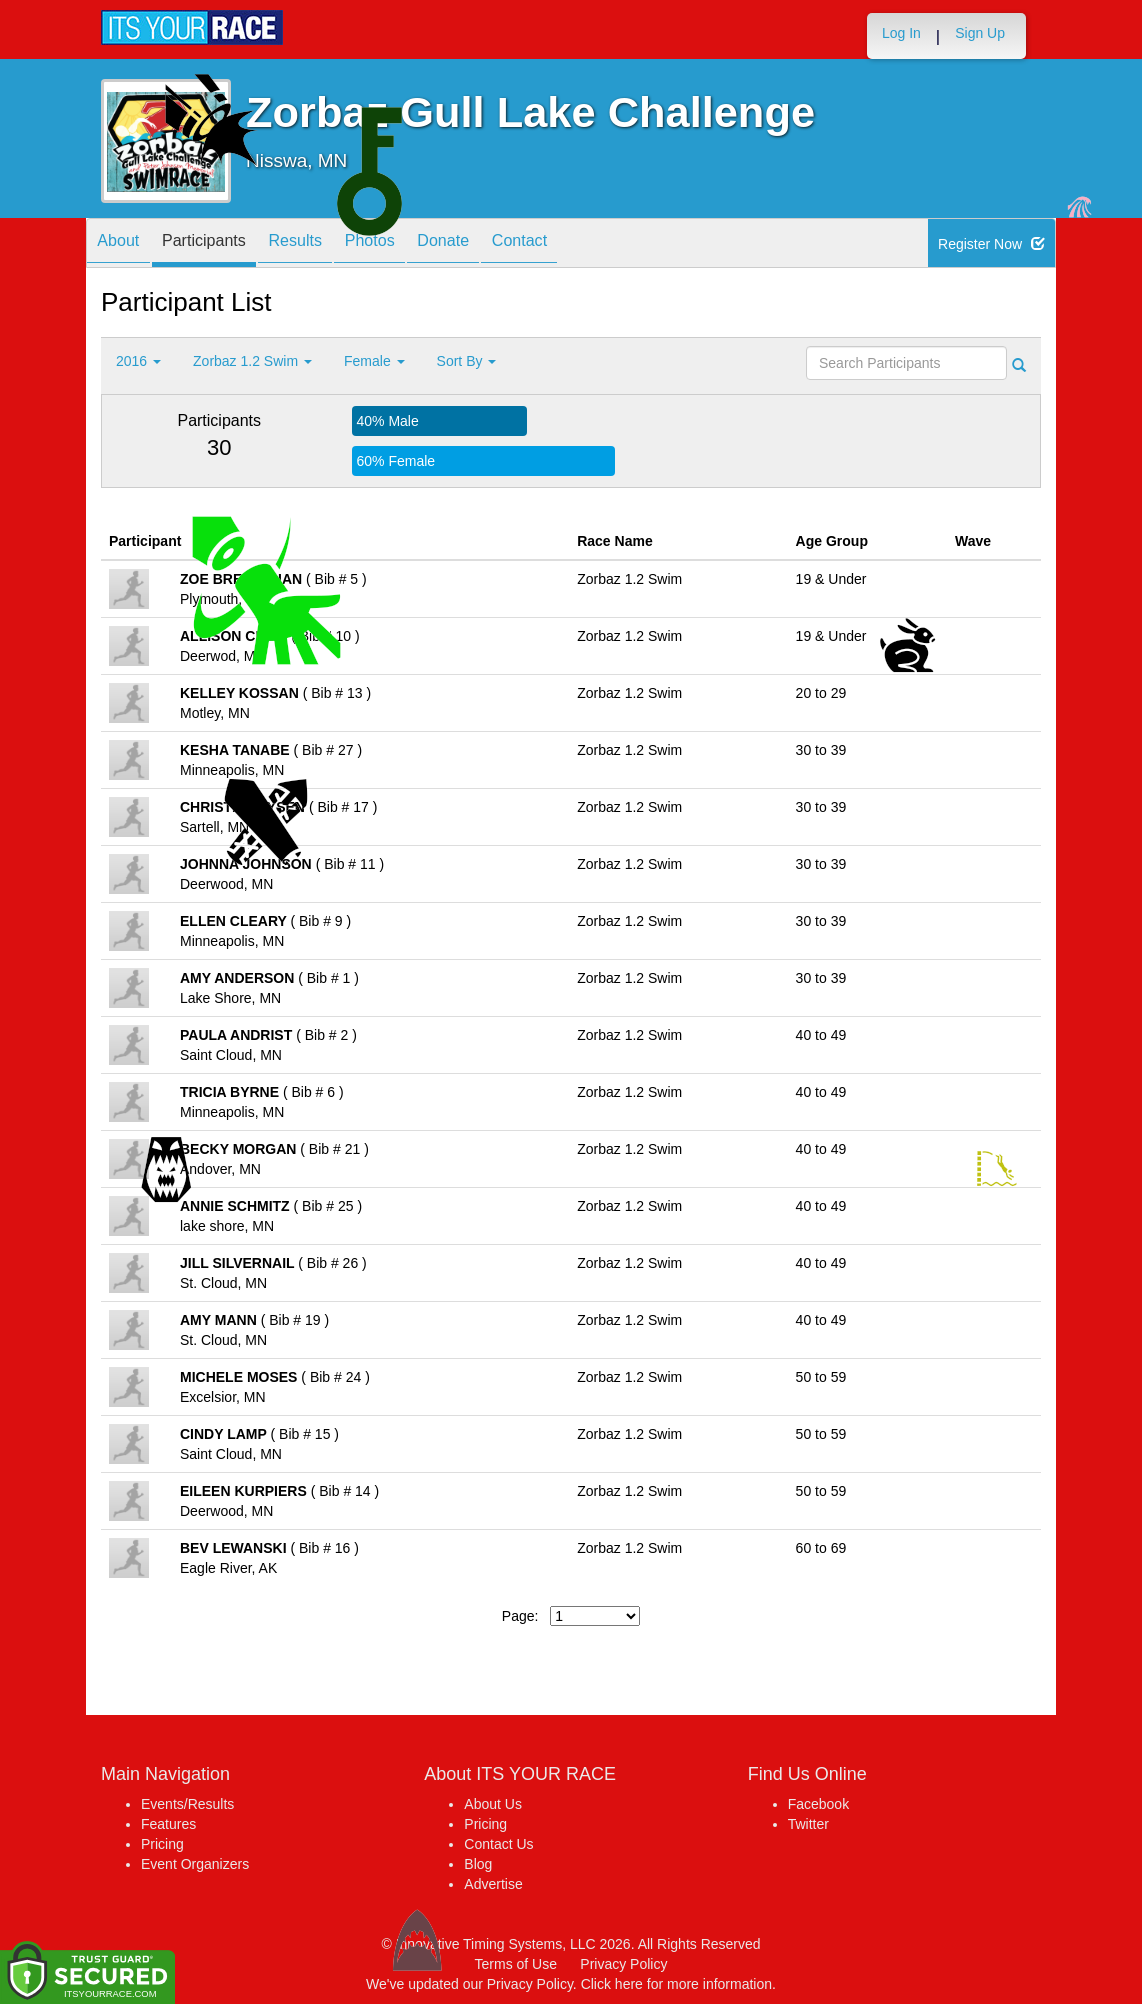 The height and width of the screenshot is (2004, 1142). What do you see at coordinates (266, 822) in the screenshot?
I see `equip arm armor or bracers` at bounding box center [266, 822].